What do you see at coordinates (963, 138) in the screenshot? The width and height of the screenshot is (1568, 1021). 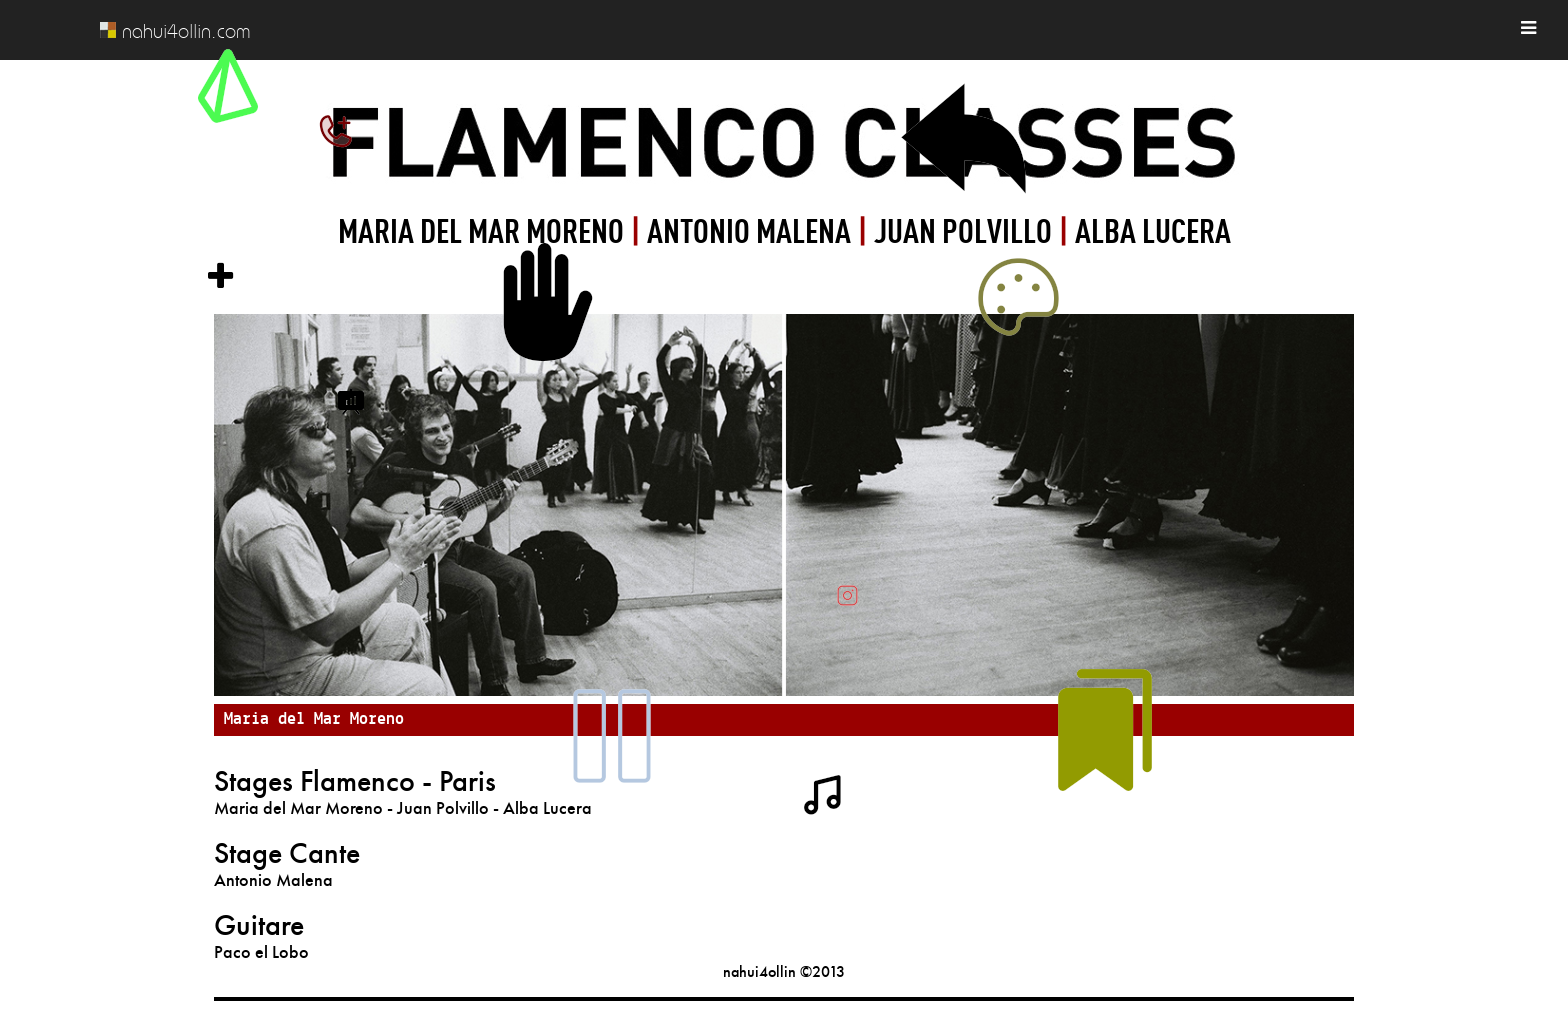 I see `undo the last action` at bounding box center [963, 138].